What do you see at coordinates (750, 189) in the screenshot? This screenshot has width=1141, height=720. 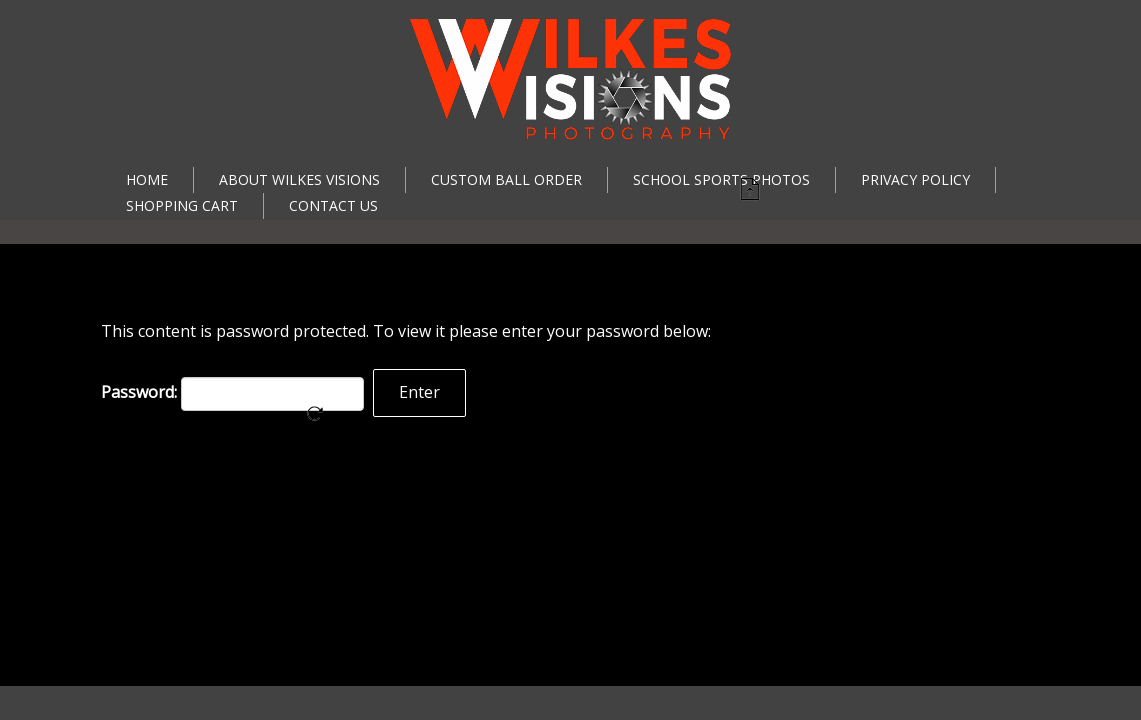 I see `upload a file` at bounding box center [750, 189].